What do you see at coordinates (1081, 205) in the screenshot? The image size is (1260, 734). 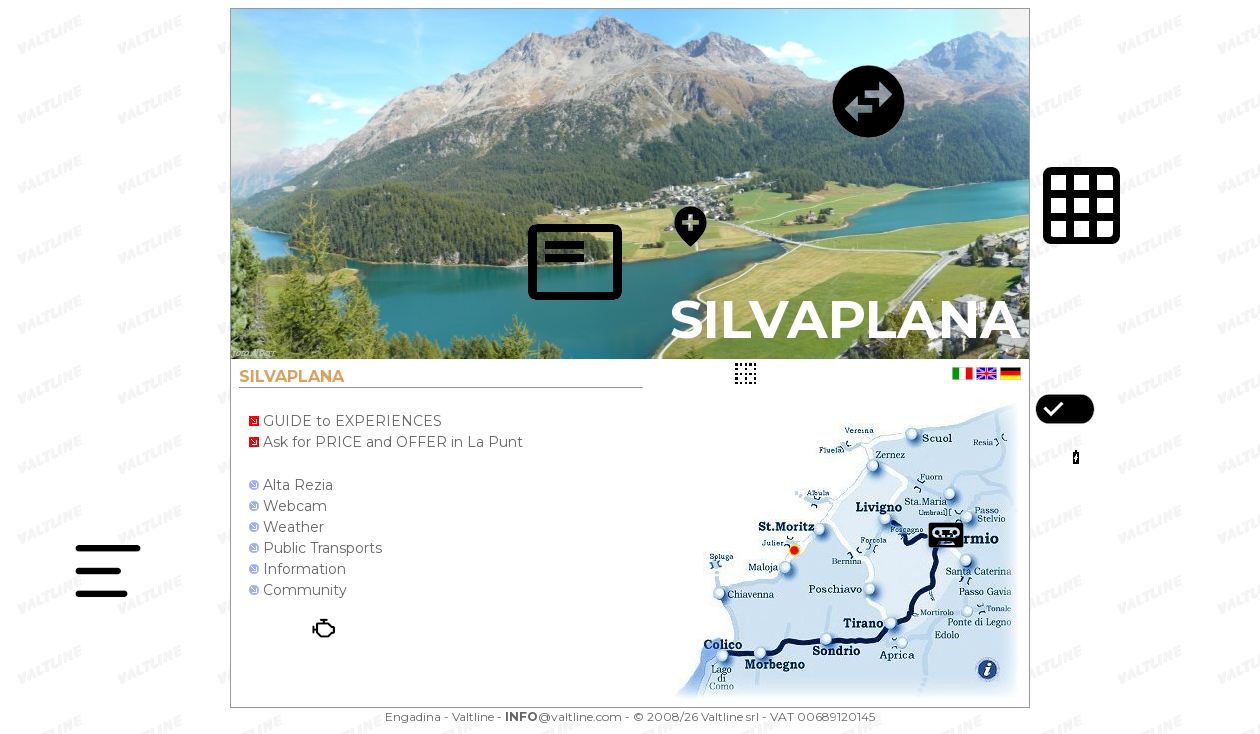 I see `toggle grid view layout` at bounding box center [1081, 205].